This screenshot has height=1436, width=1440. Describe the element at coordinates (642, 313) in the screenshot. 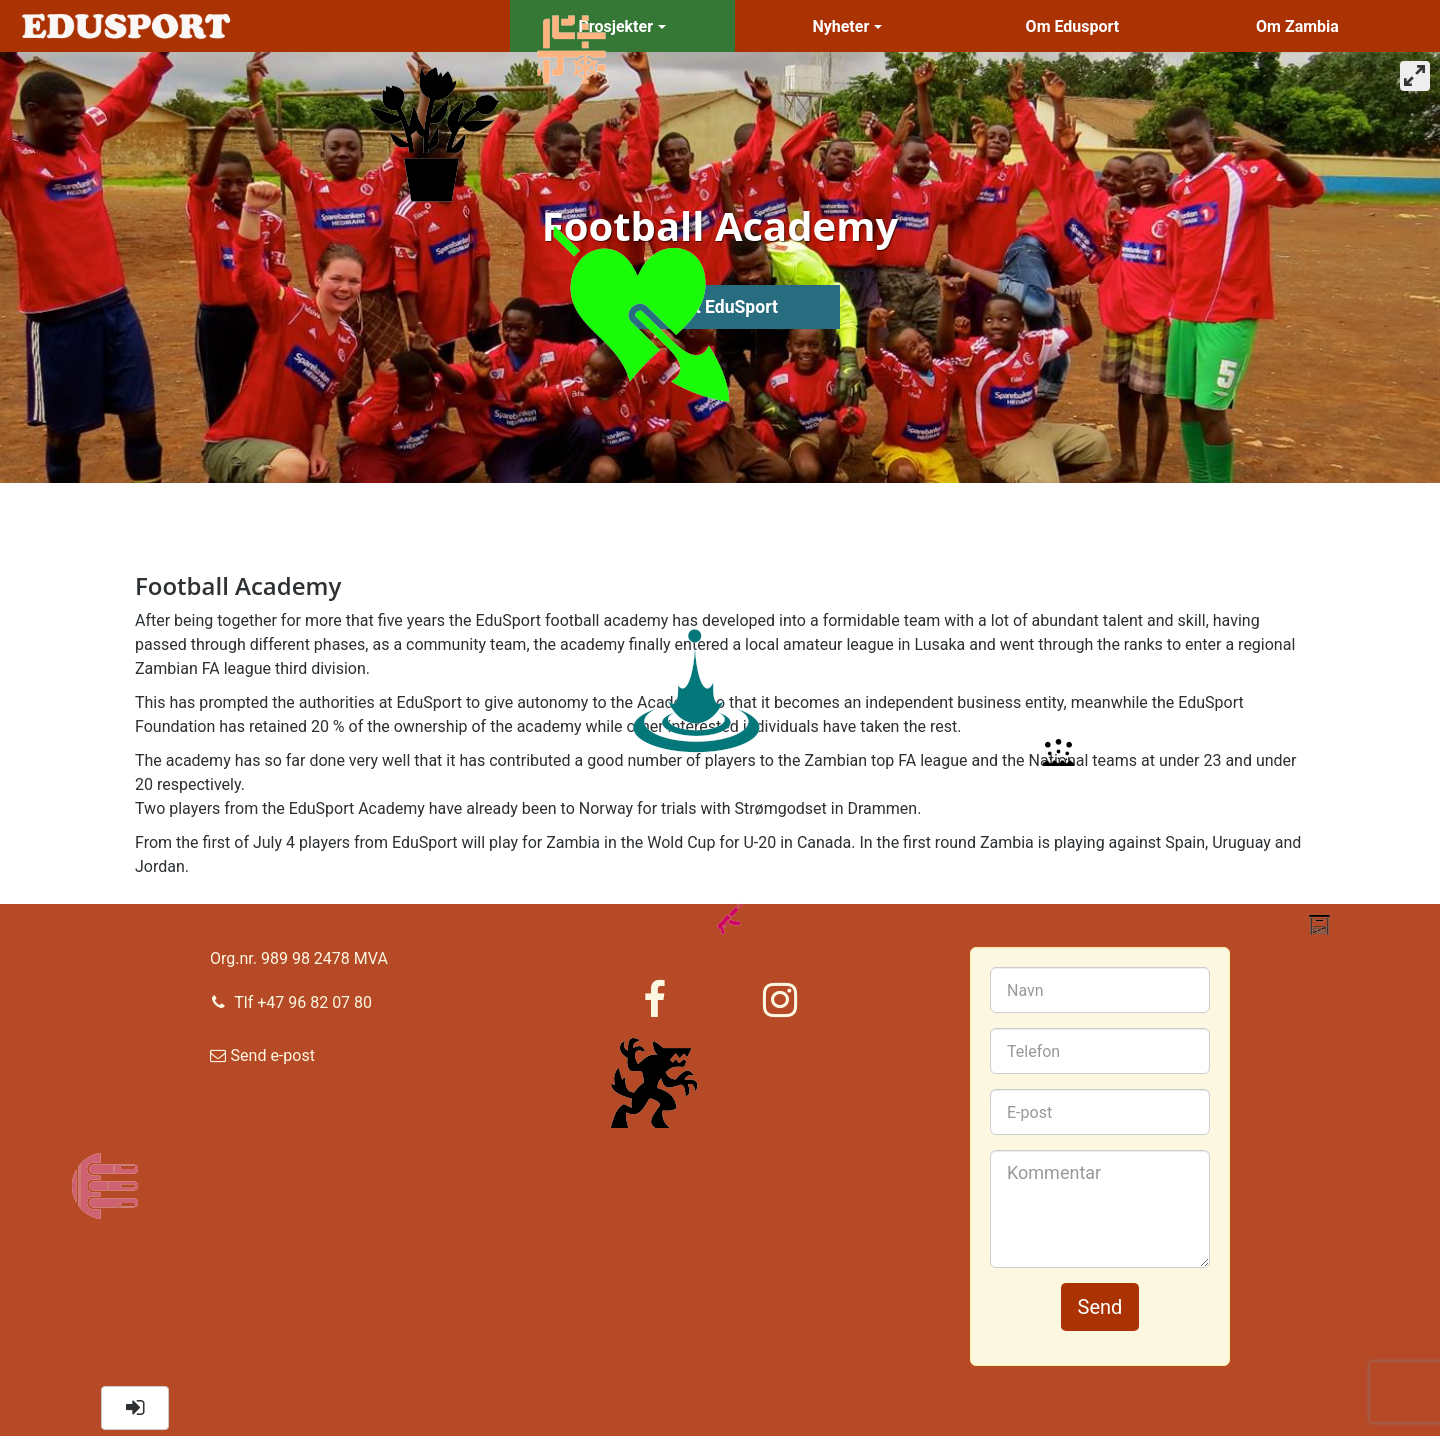

I see `indicates a match or romantic connection in a dating app` at that location.